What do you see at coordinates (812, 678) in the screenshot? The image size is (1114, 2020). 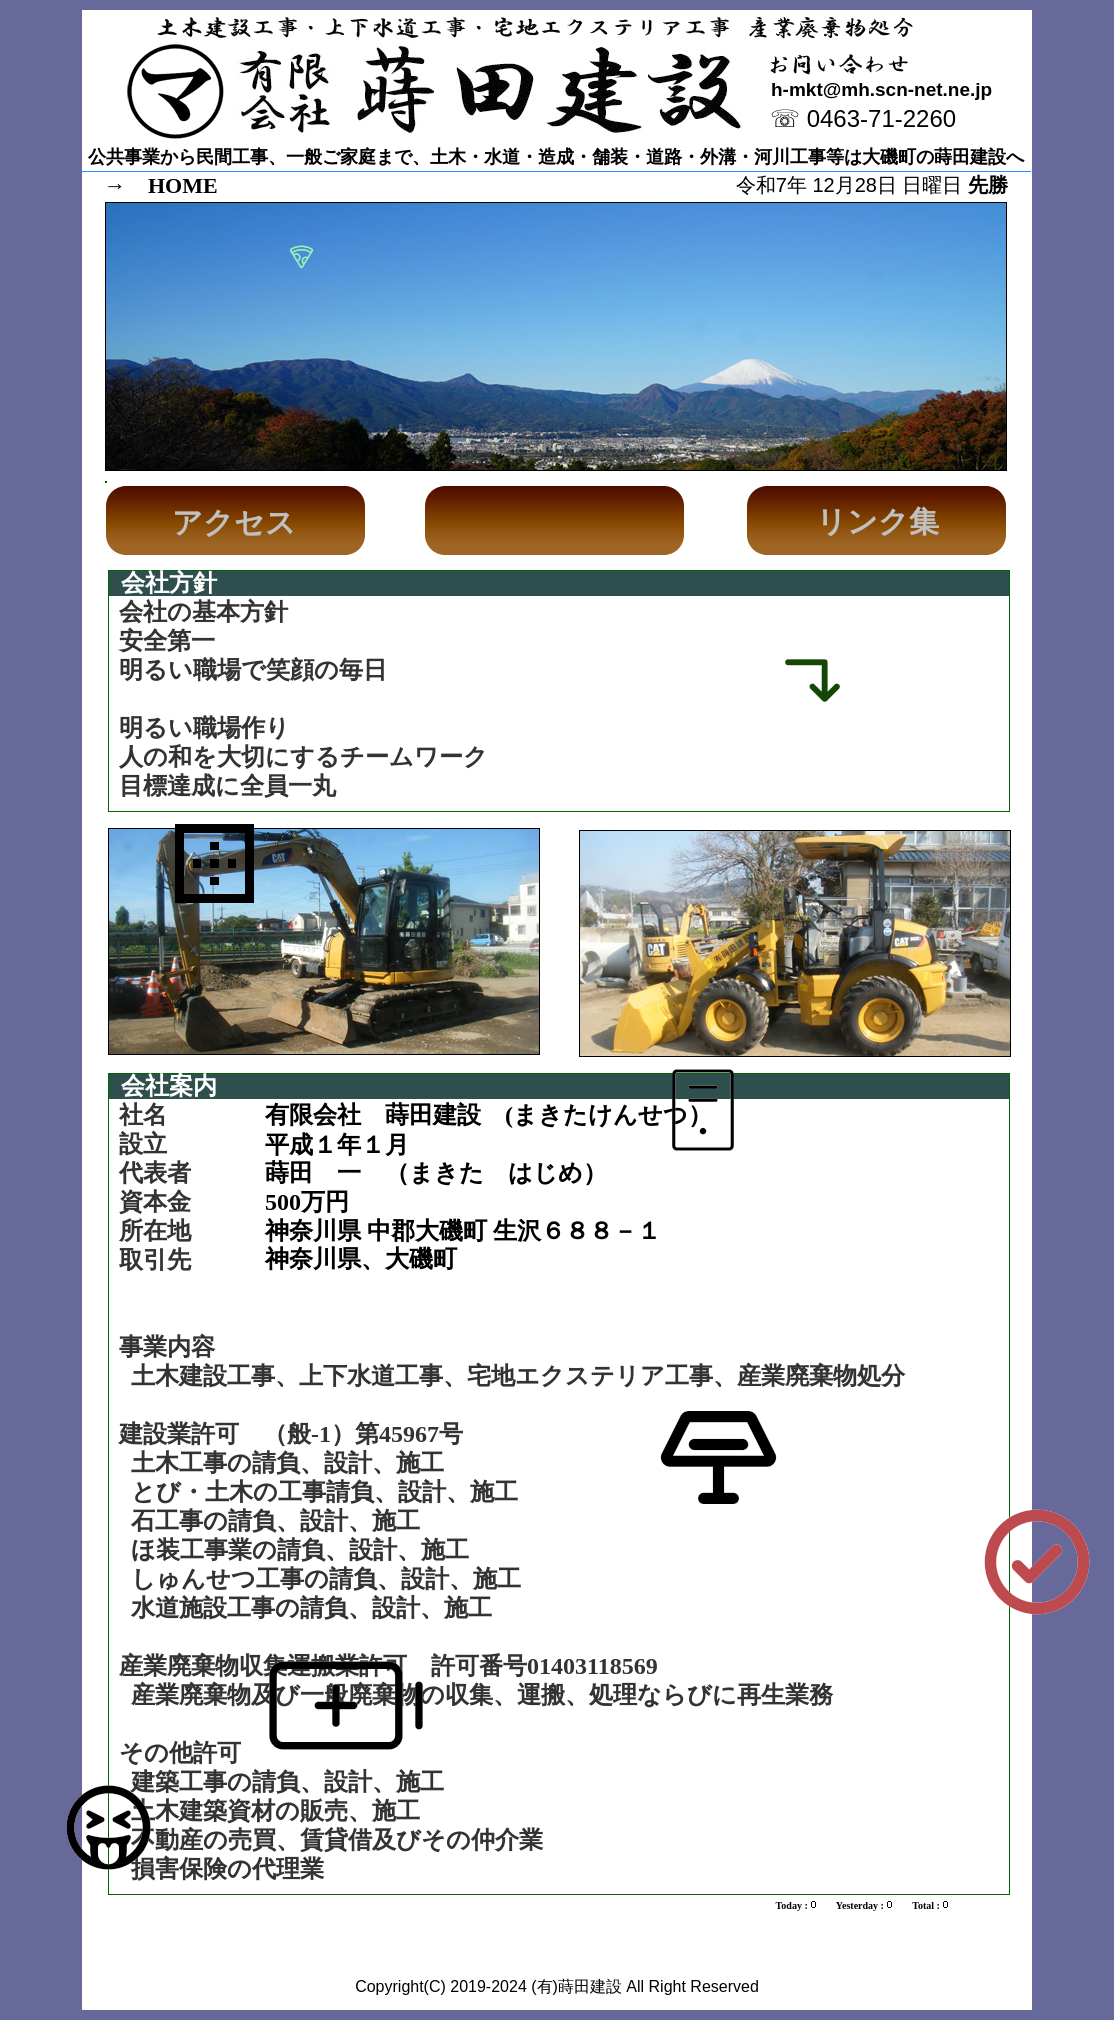 I see `move content right then down` at bounding box center [812, 678].